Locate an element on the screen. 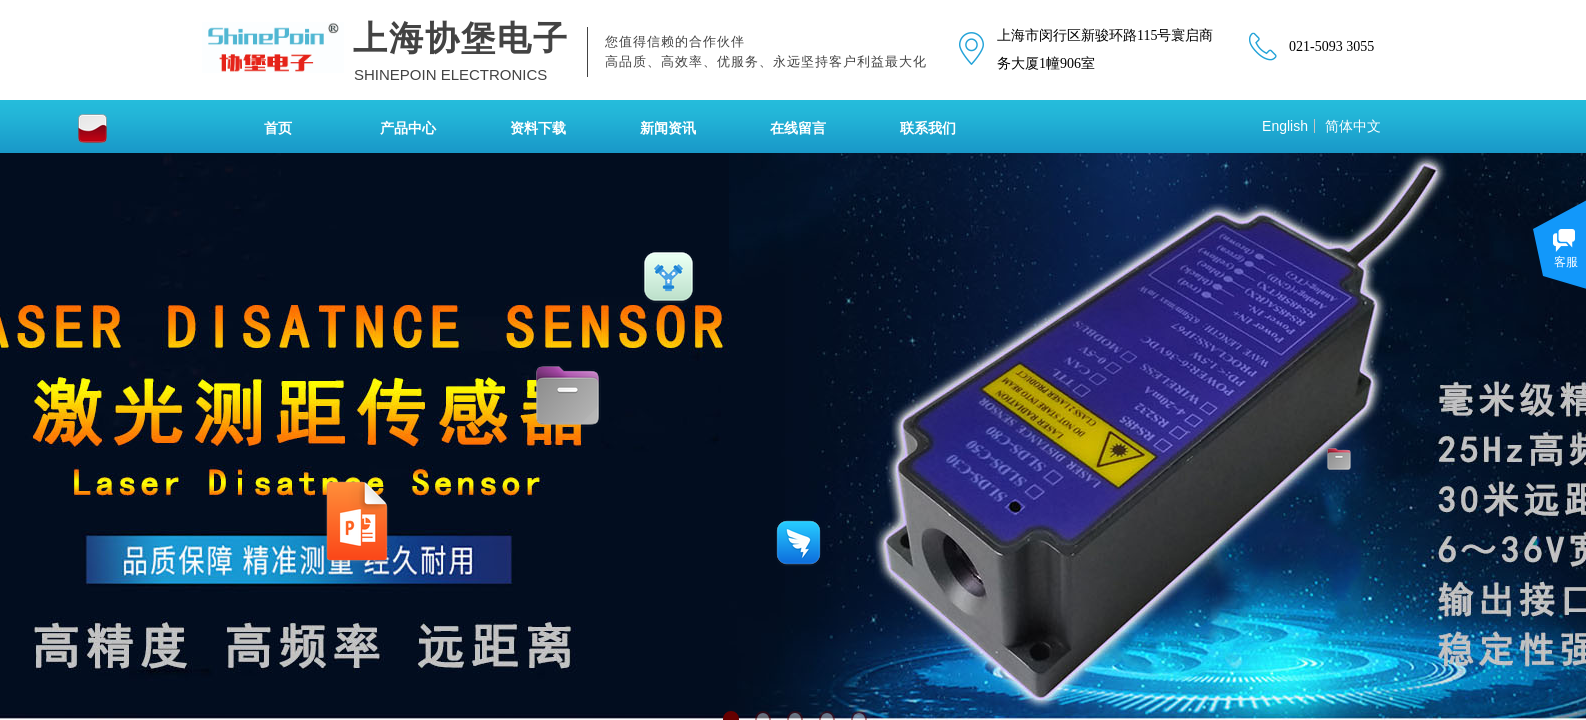  open dingtalk messaging app is located at coordinates (798, 542).